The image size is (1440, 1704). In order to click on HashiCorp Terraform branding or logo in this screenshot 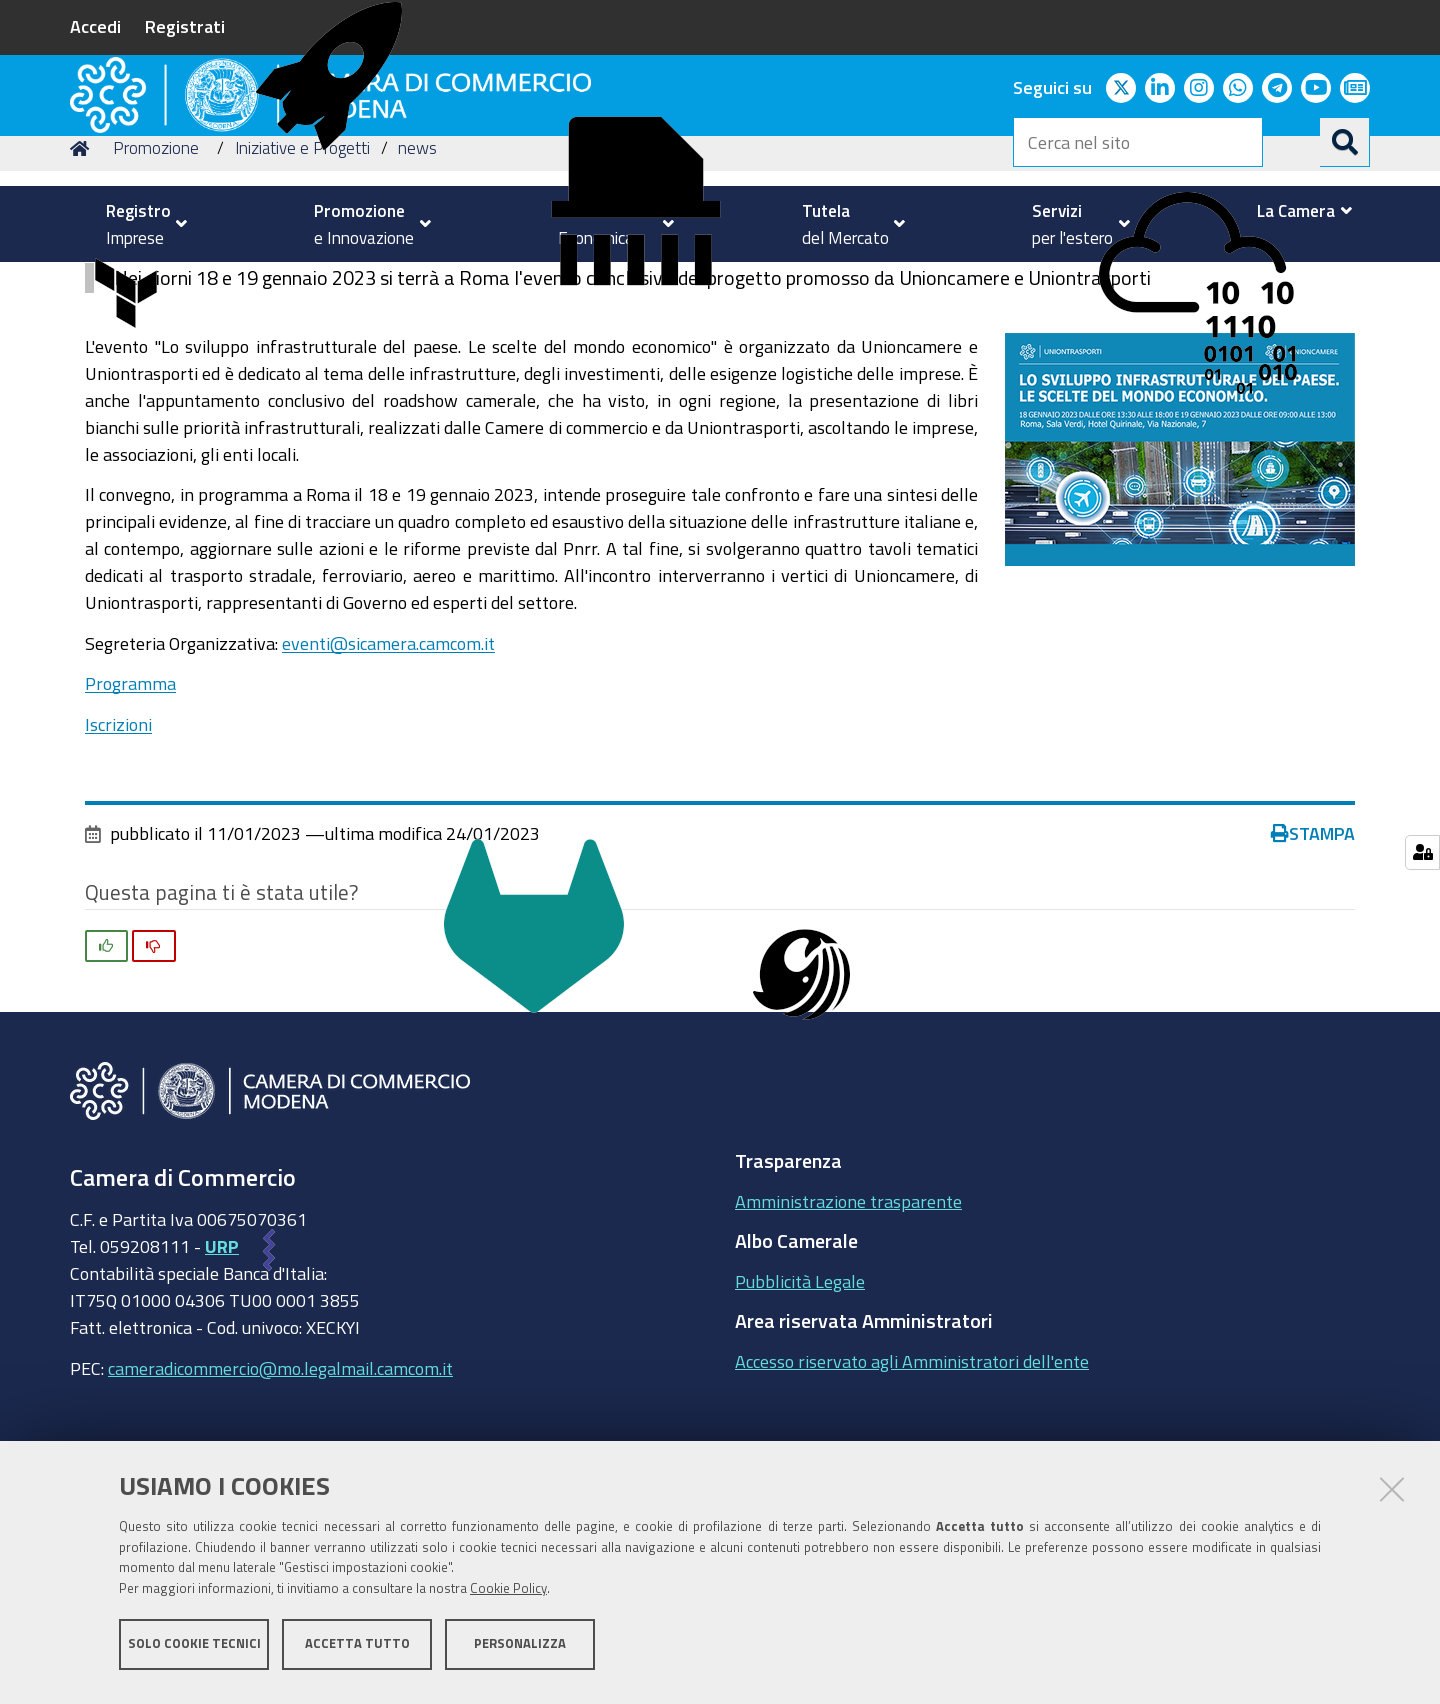, I will do `click(126, 293)`.